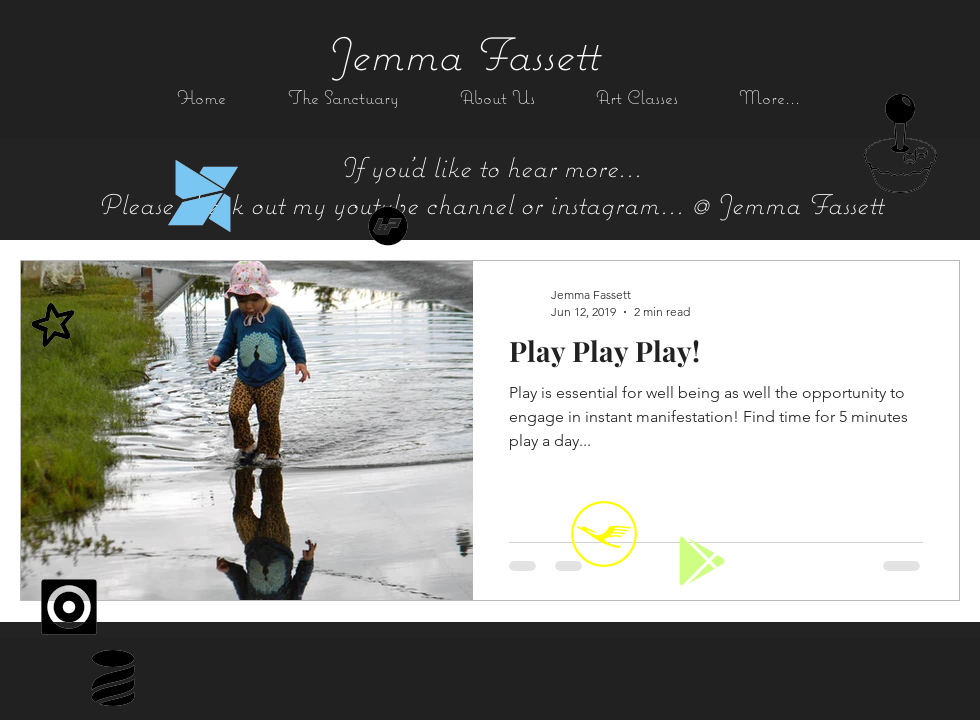 This screenshot has width=980, height=720. Describe the element at coordinates (53, 325) in the screenshot. I see `apache spark logo` at that location.